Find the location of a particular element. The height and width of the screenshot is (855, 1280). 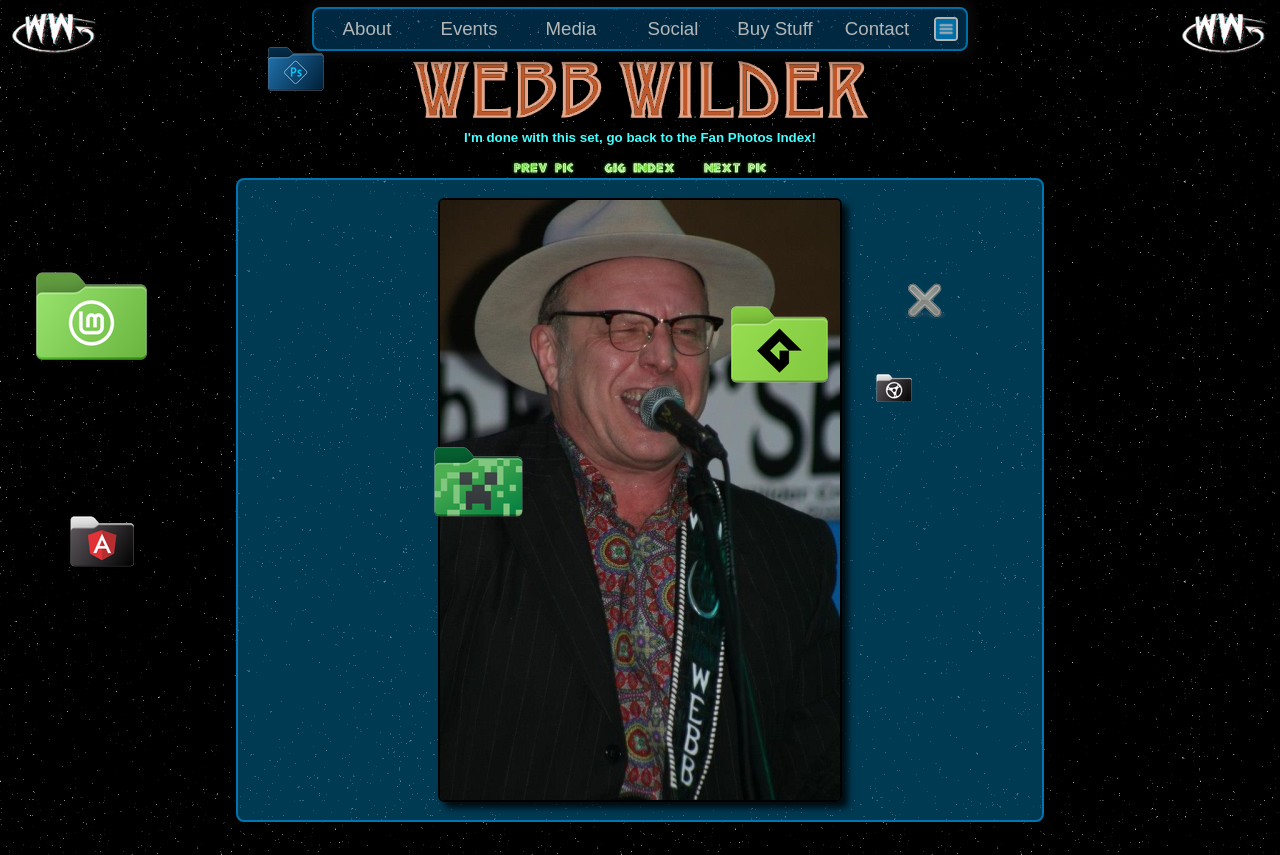

close the current window is located at coordinates (924, 301).